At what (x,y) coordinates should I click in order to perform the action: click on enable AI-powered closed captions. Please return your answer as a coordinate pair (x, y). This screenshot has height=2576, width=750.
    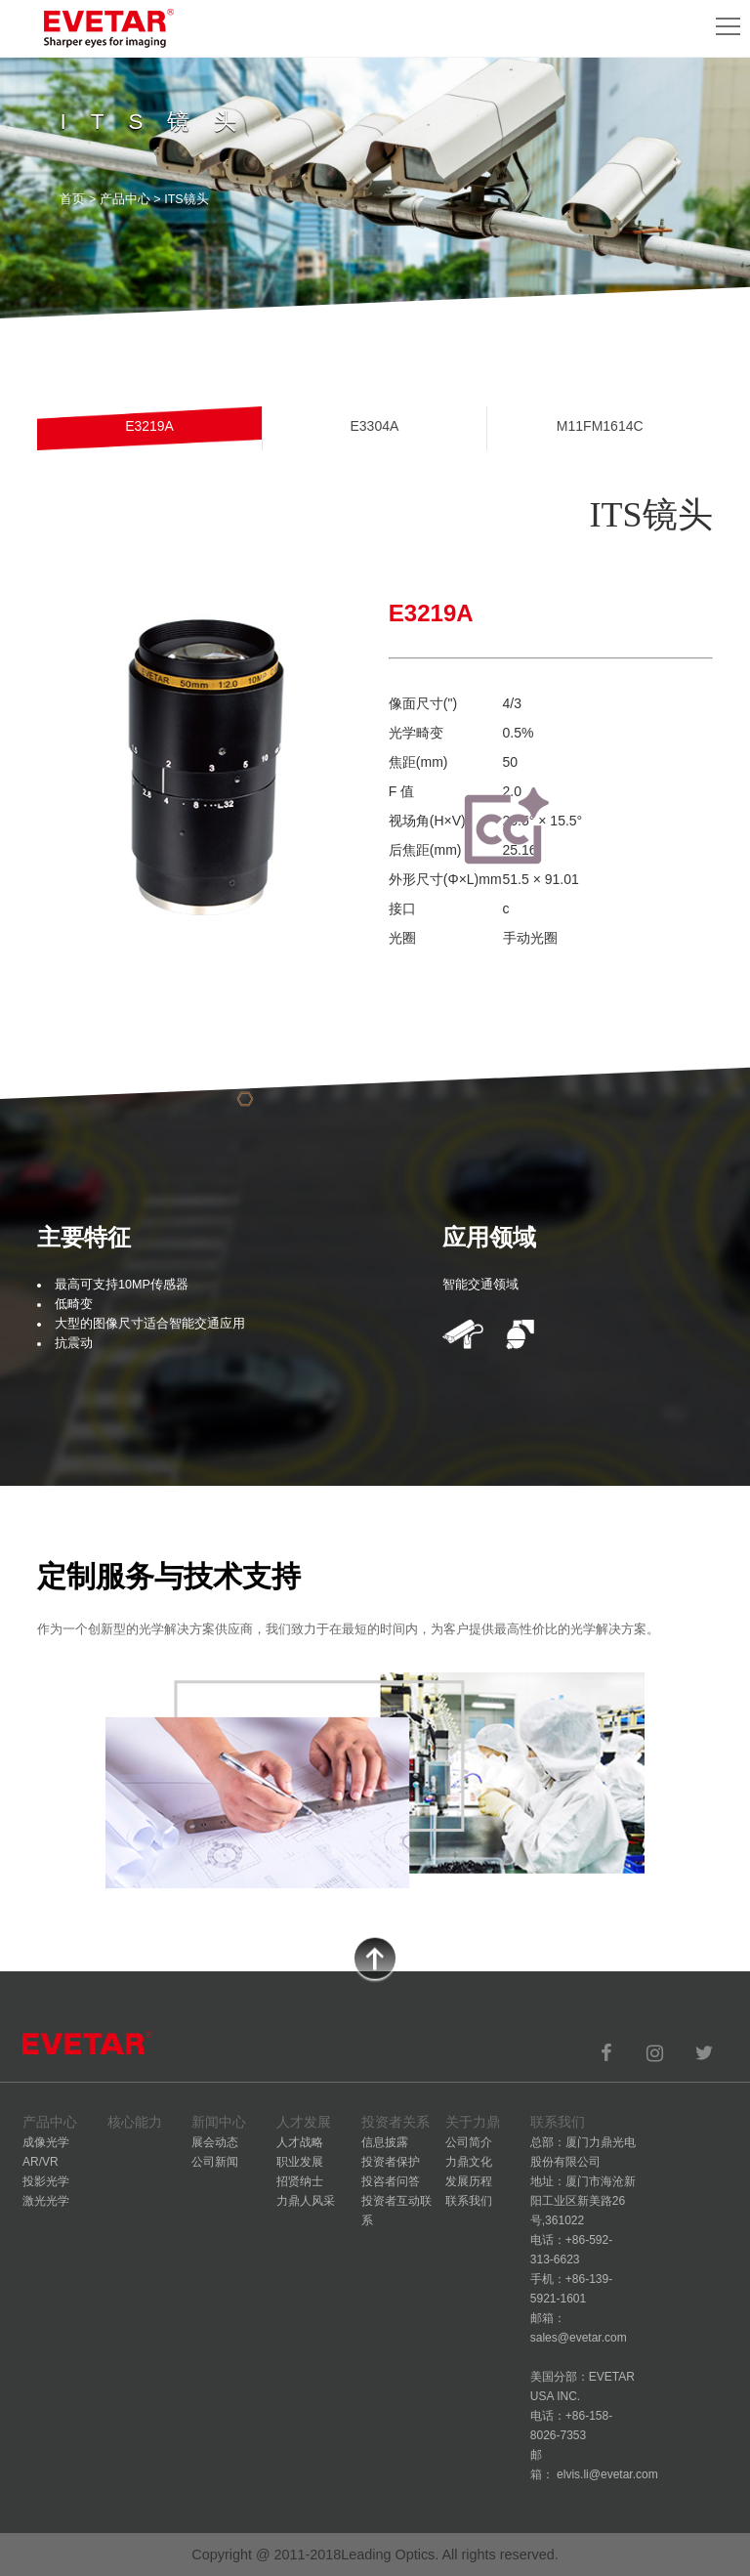
    Looking at the image, I should click on (503, 829).